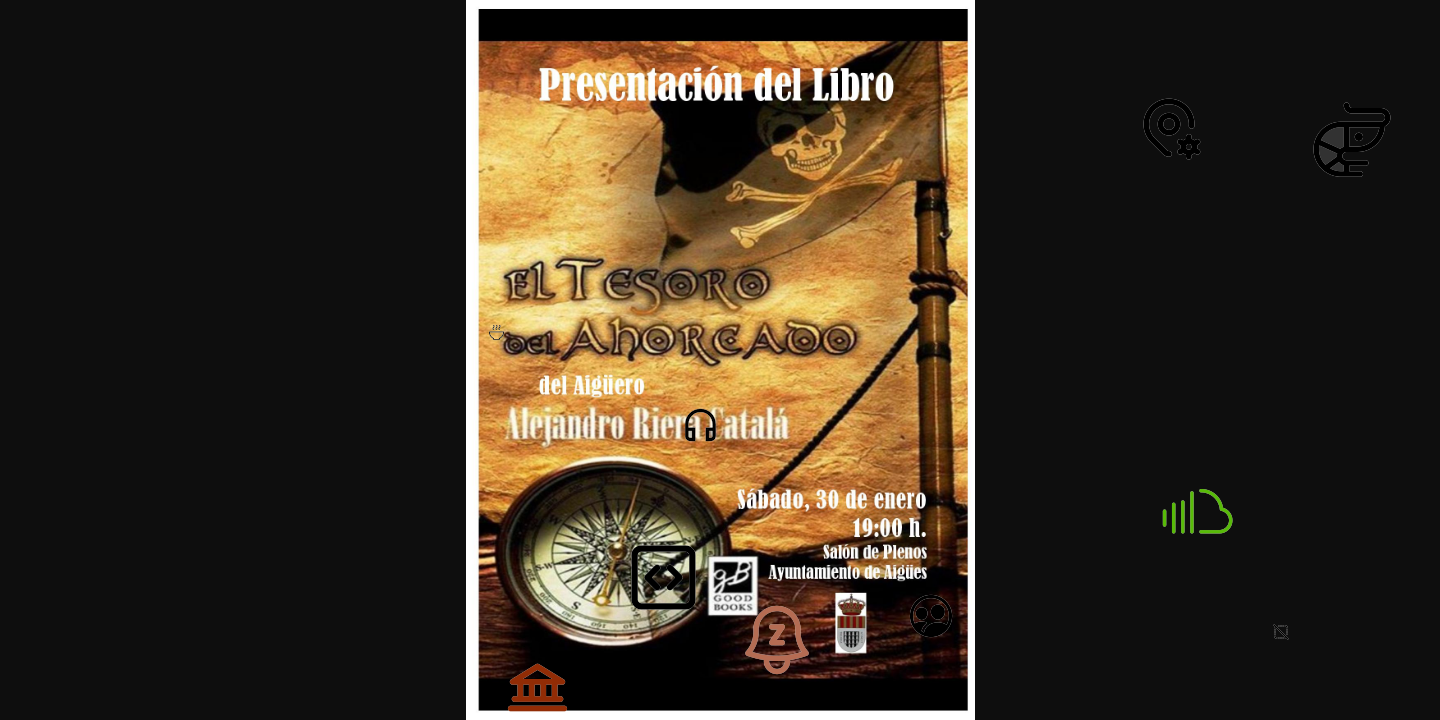 This screenshot has width=1440, height=720. What do you see at coordinates (496, 332) in the screenshot?
I see `view food or dining options` at bounding box center [496, 332].